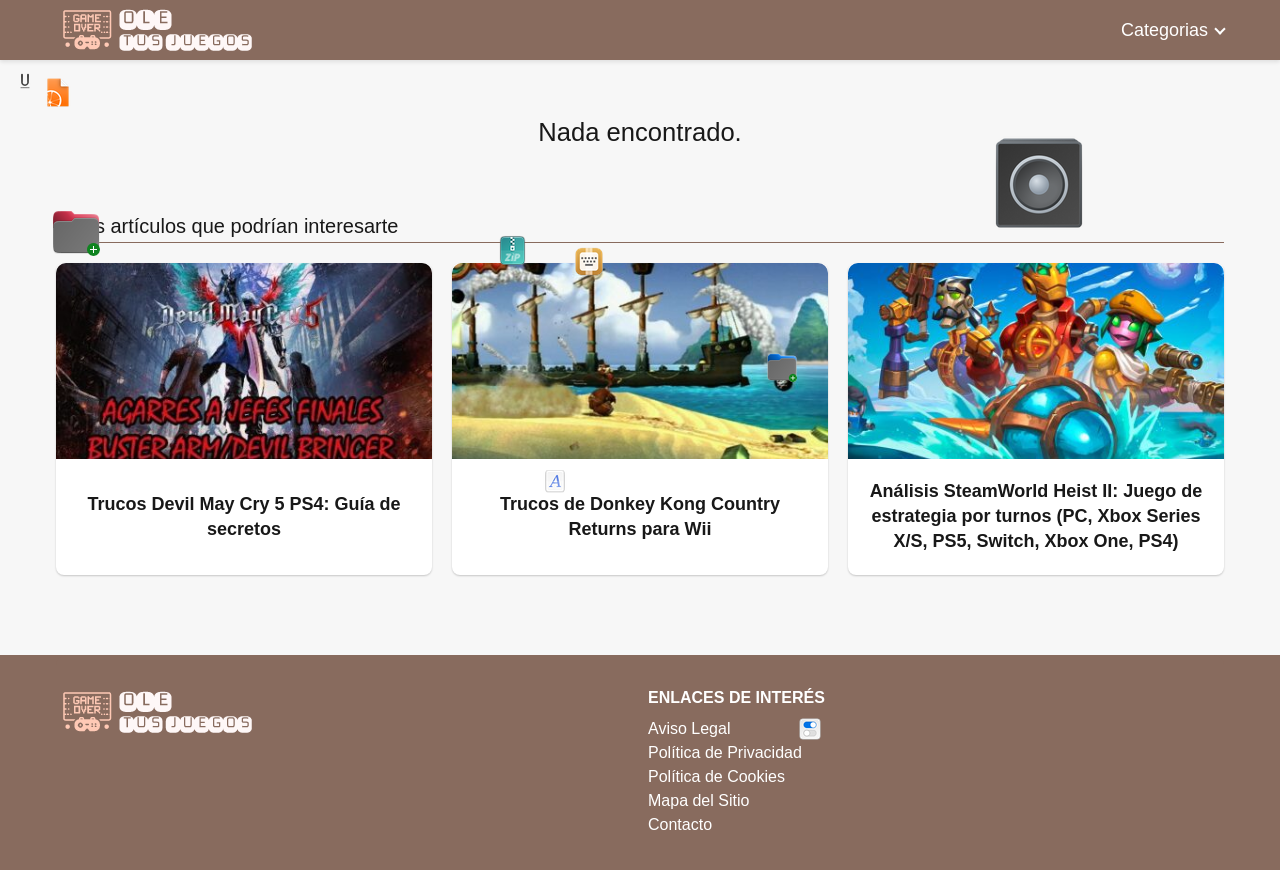  What do you see at coordinates (58, 93) in the screenshot?
I see `a clementine music player file` at bounding box center [58, 93].